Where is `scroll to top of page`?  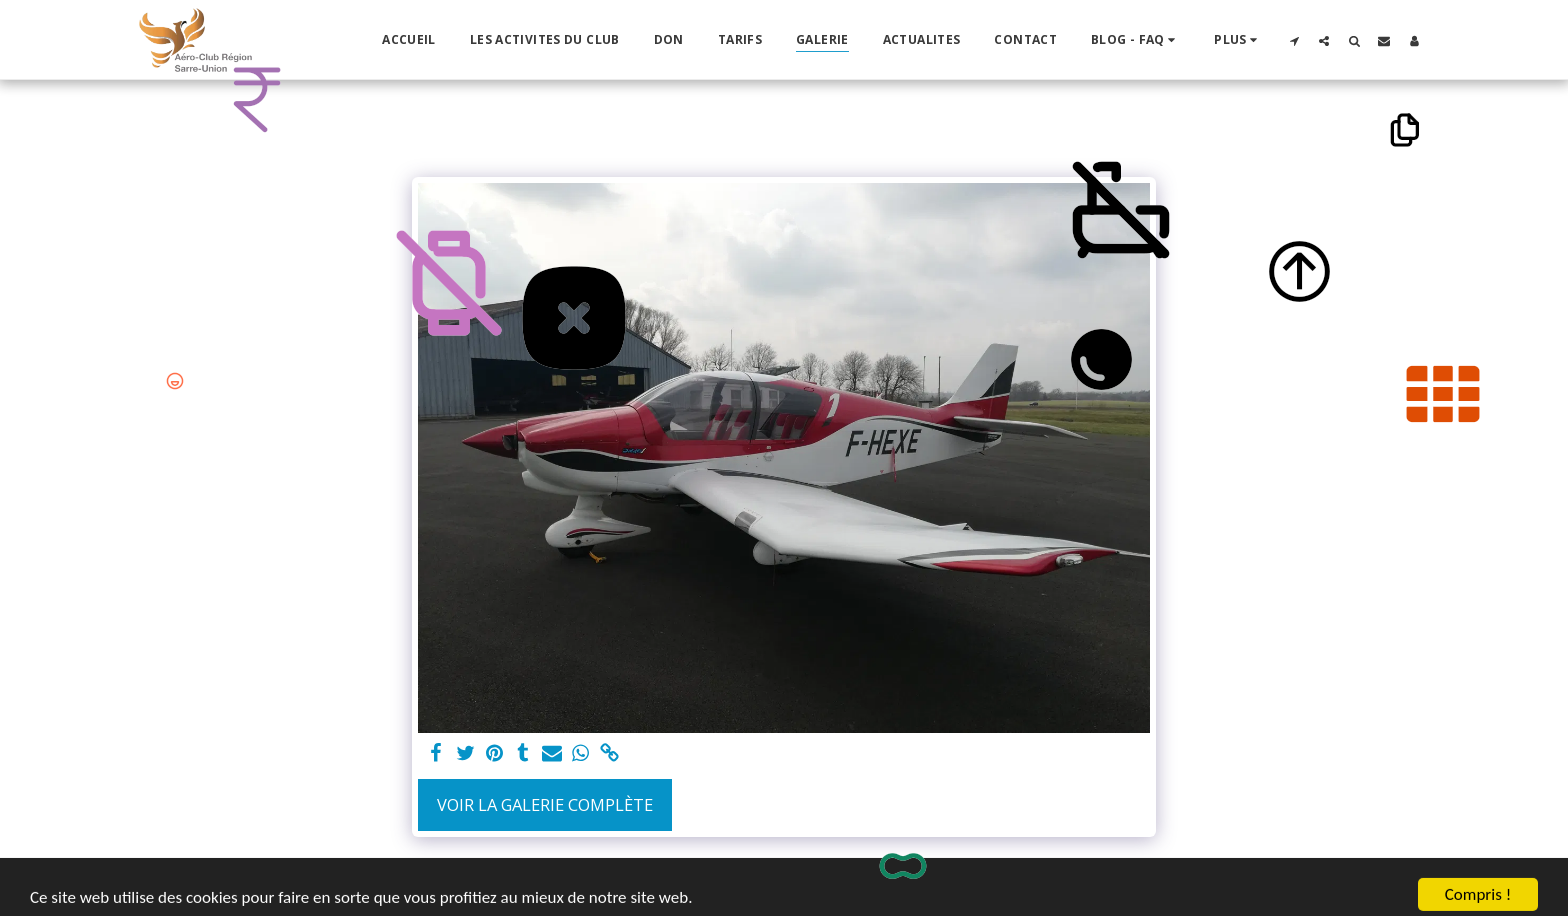 scroll to top of page is located at coordinates (1299, 271).